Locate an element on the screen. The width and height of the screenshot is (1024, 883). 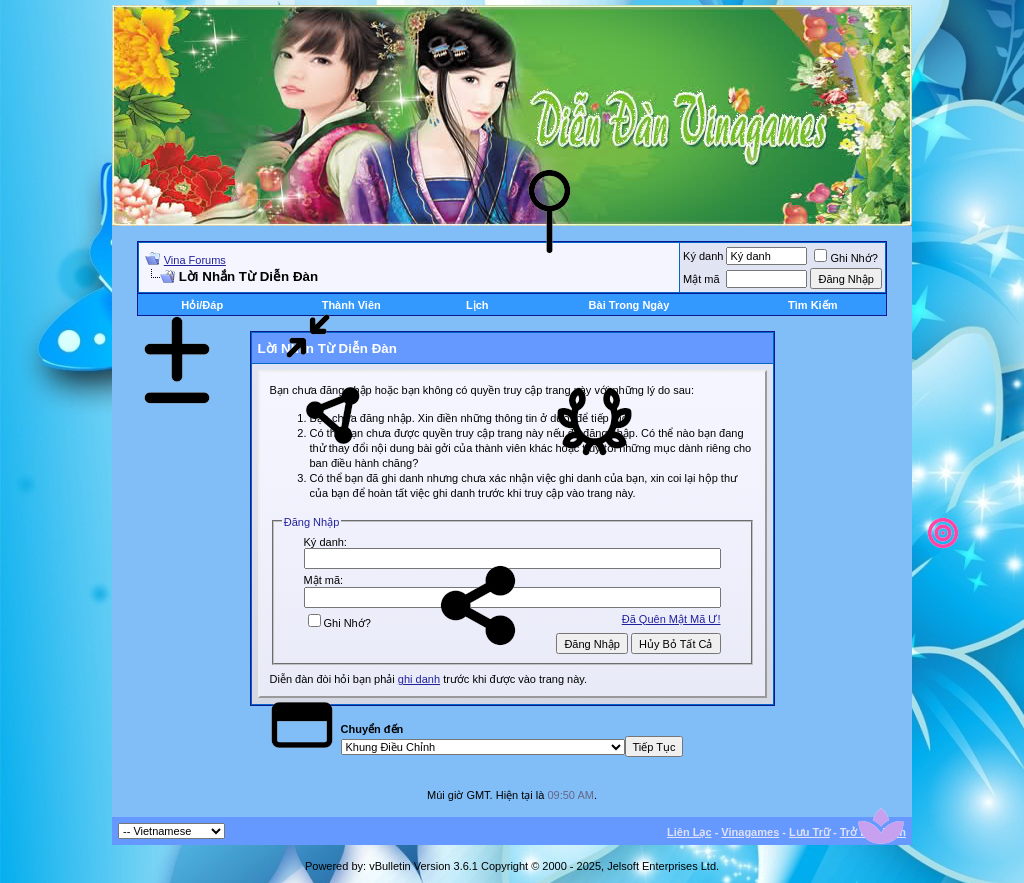
minimize or collapse window is located at coordinates (308, 336).